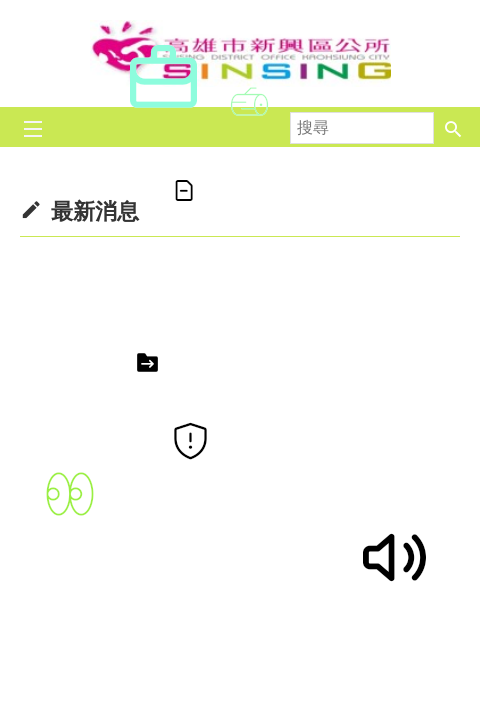 The height and width of the screenshot is (720, 480). What do you see at coordinates (394, 557) in the screenshot?
I see `unmute audio or turn sound on` at bounding box center [394, 557].